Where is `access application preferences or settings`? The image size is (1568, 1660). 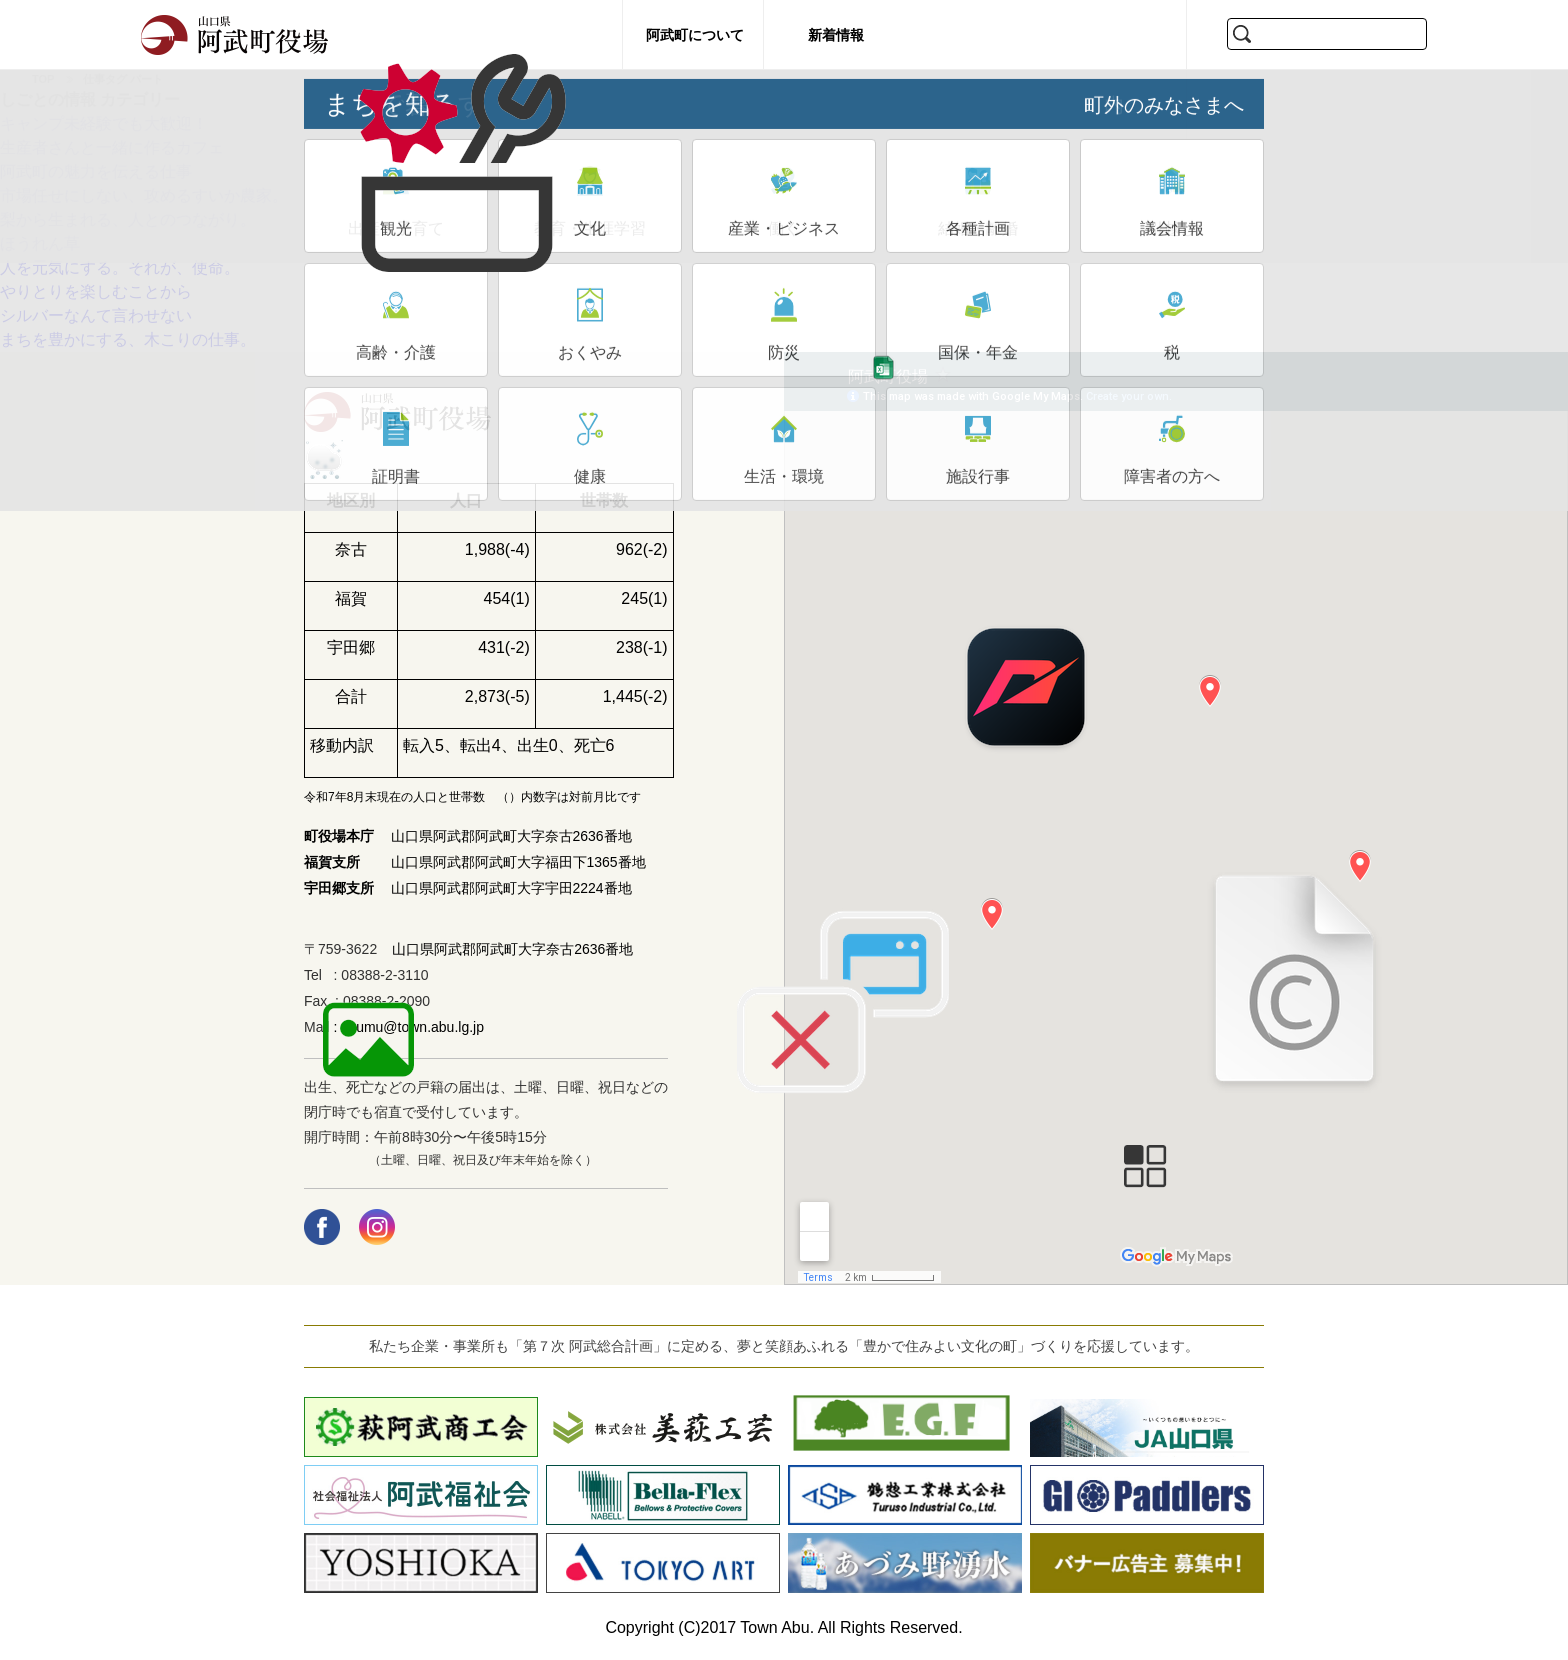
access application preferences or settings is located at coordinates (1146, 1167).